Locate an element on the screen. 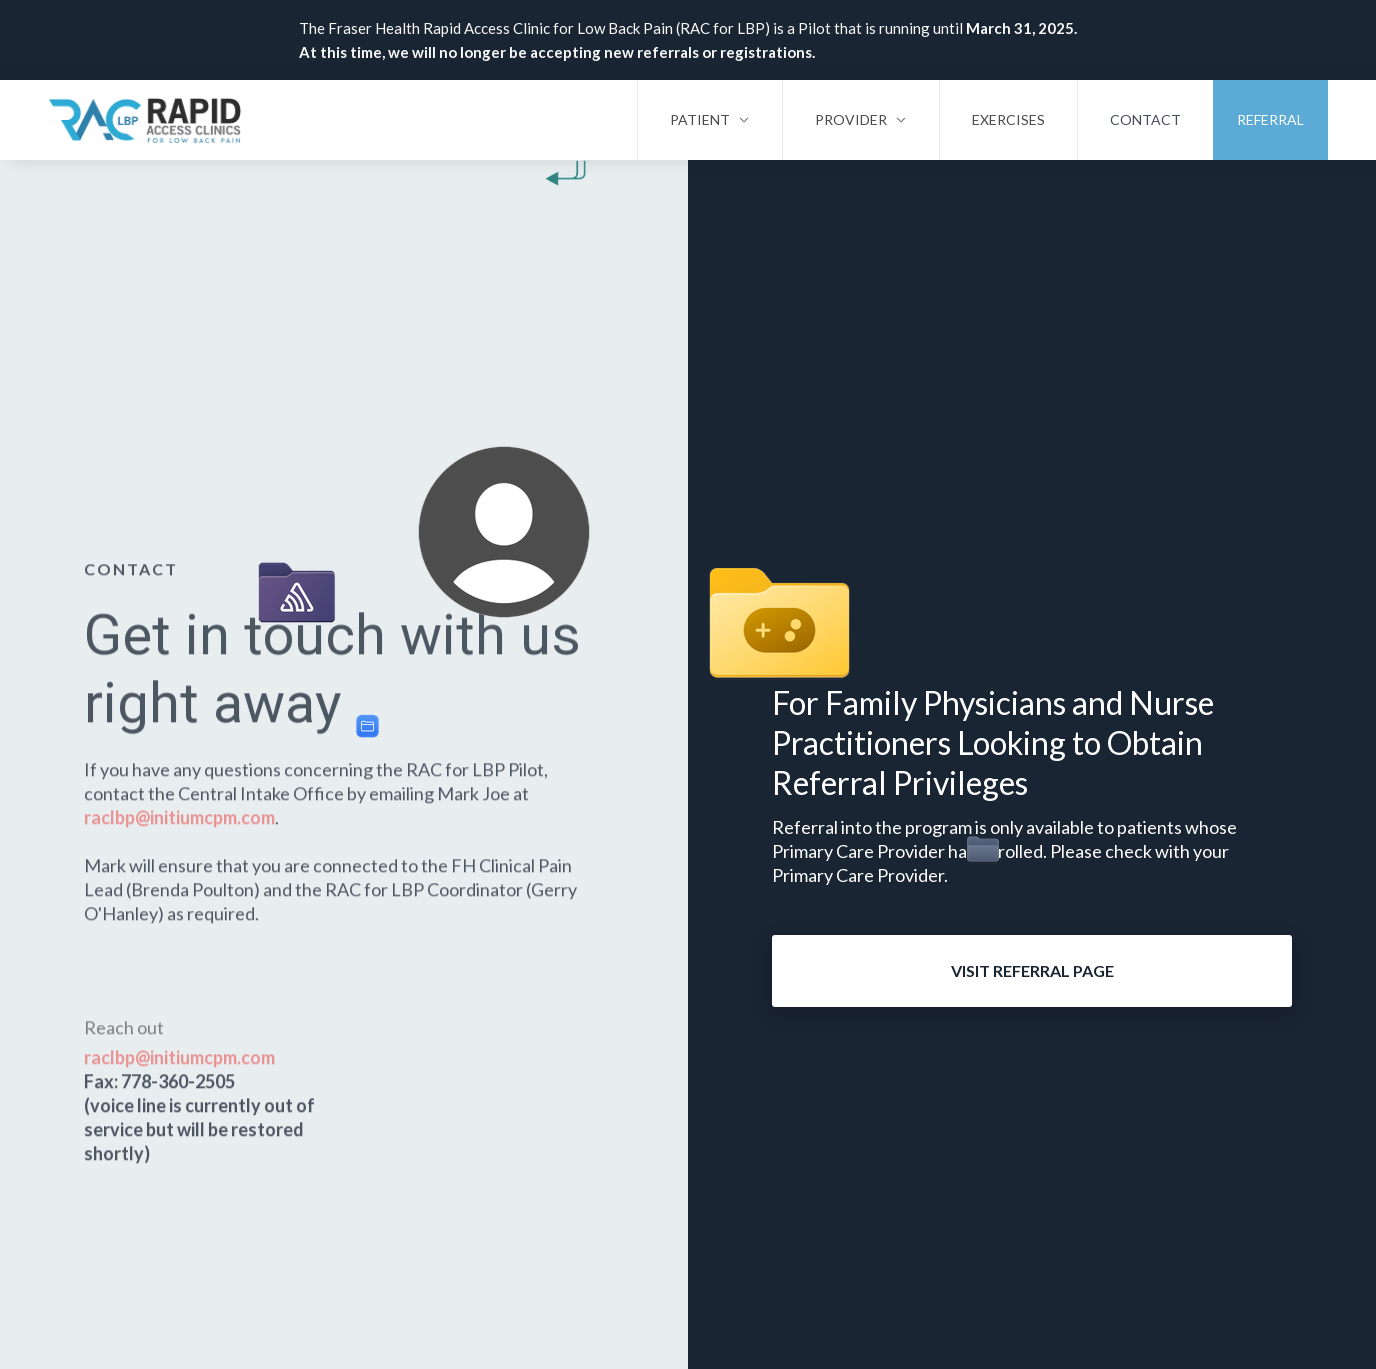  folder containing sentry error monitoring projects is located at coordinates (296, 594).